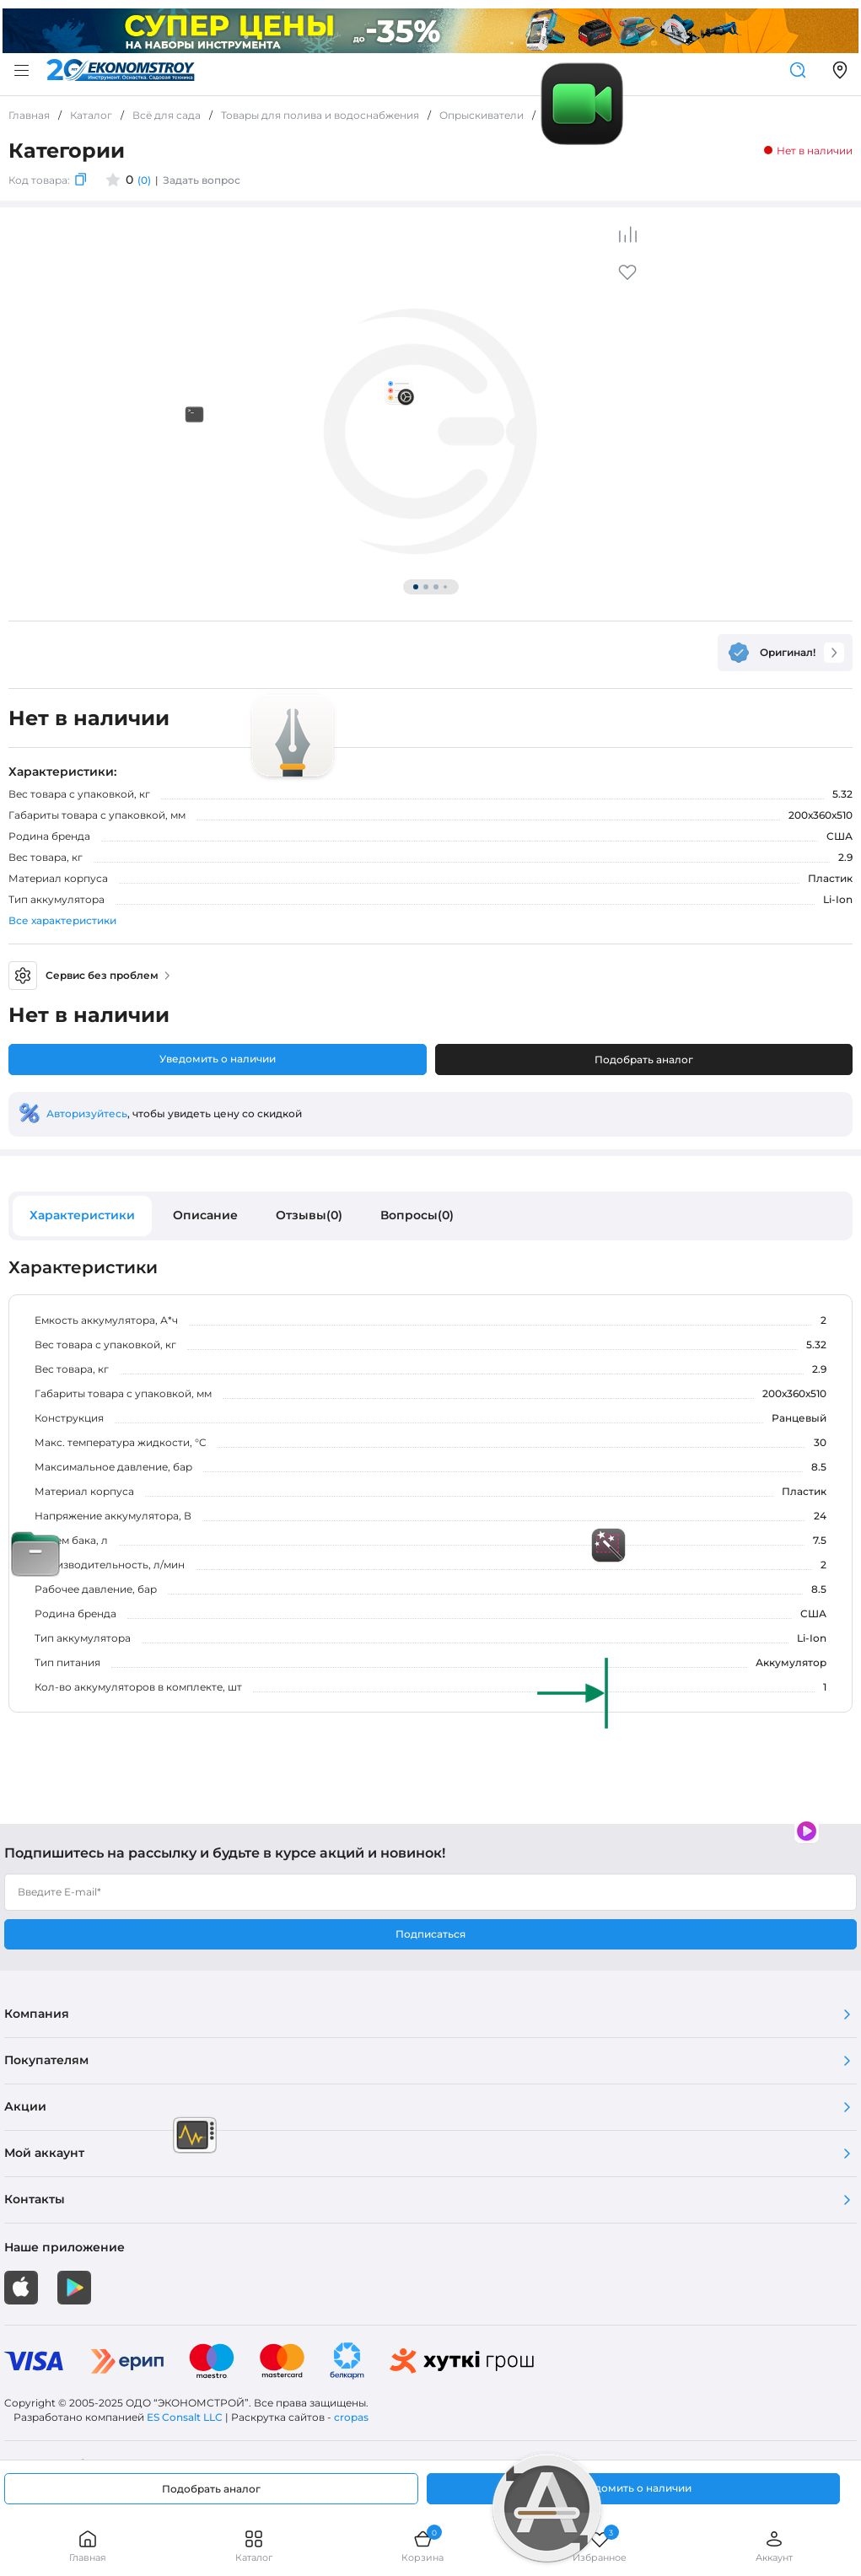 Image resolution: width=861 pixels, height=2576 pixels. What do you see at coordinates (293, 735) in the screenshot?
I see `open words document editor` at bounding box center [293, 735].